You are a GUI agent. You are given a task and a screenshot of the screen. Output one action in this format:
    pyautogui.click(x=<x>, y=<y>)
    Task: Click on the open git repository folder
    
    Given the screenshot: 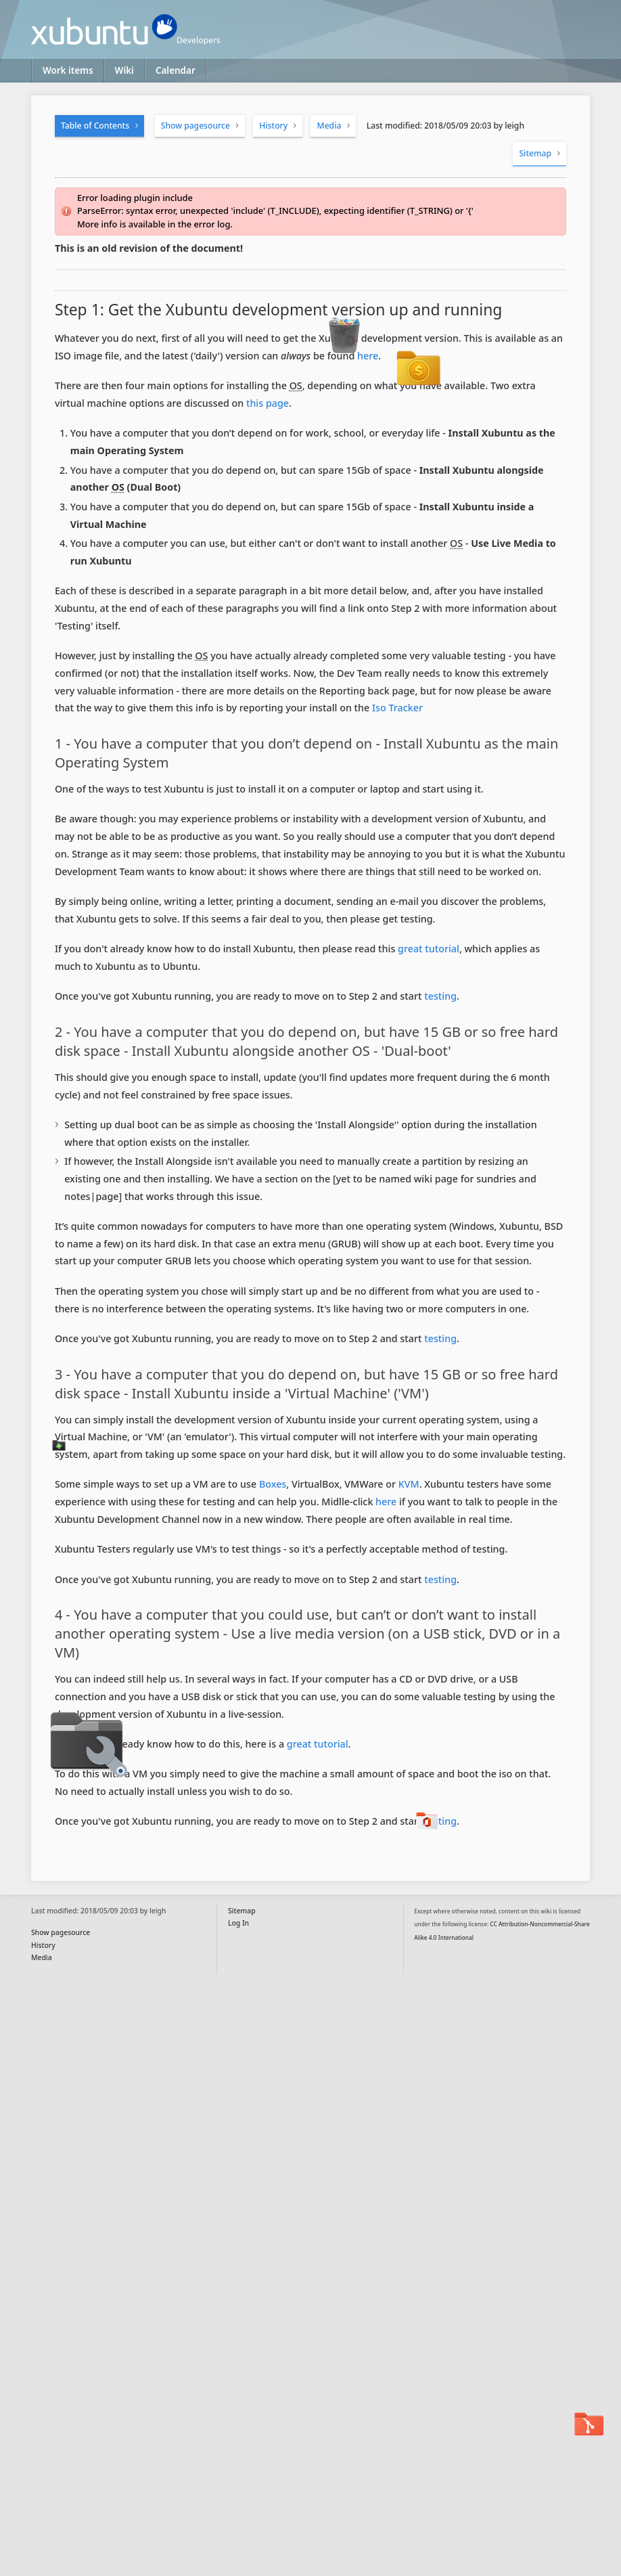 What is the action you would take?
    pyautogui.click(x=589, y=2424)
    